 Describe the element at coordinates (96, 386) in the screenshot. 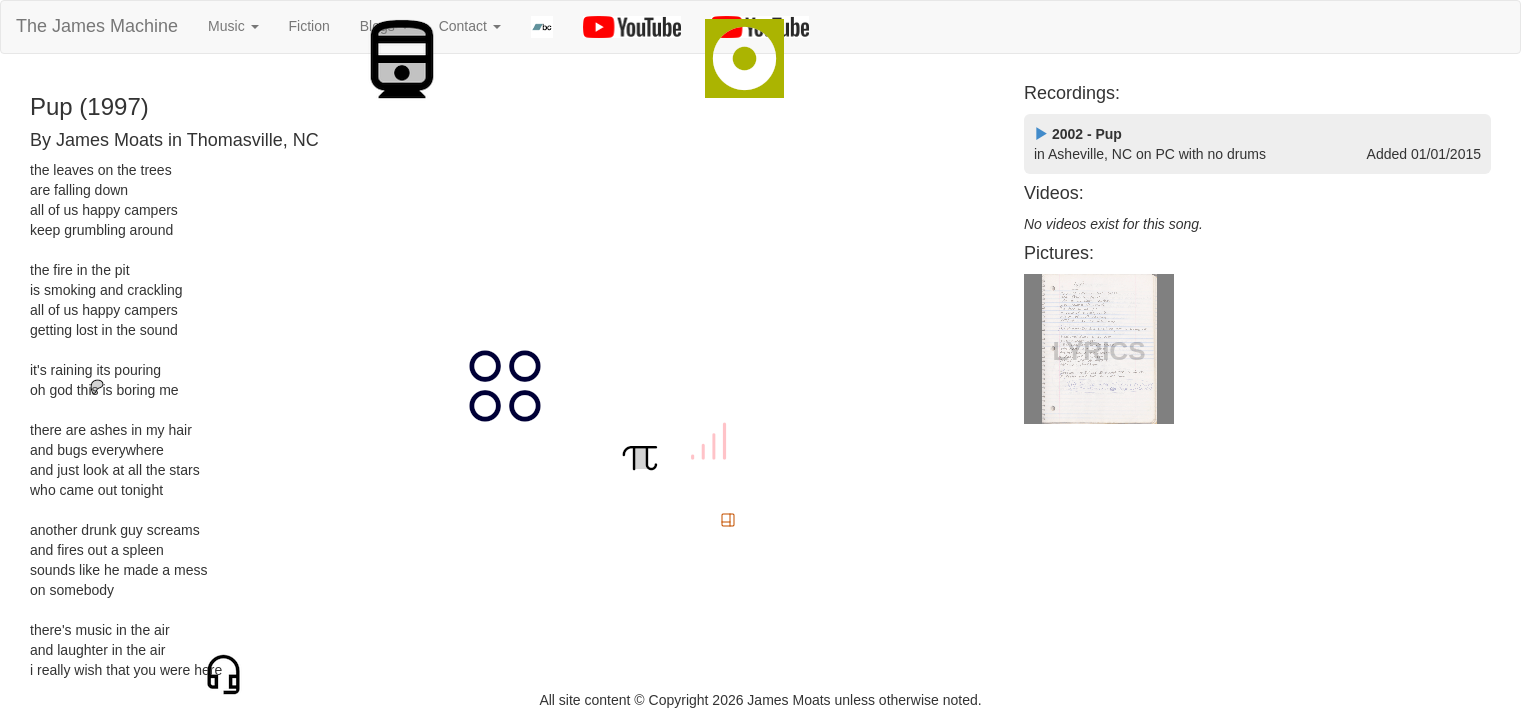

I see `link to patreon profile or support page` at that location.